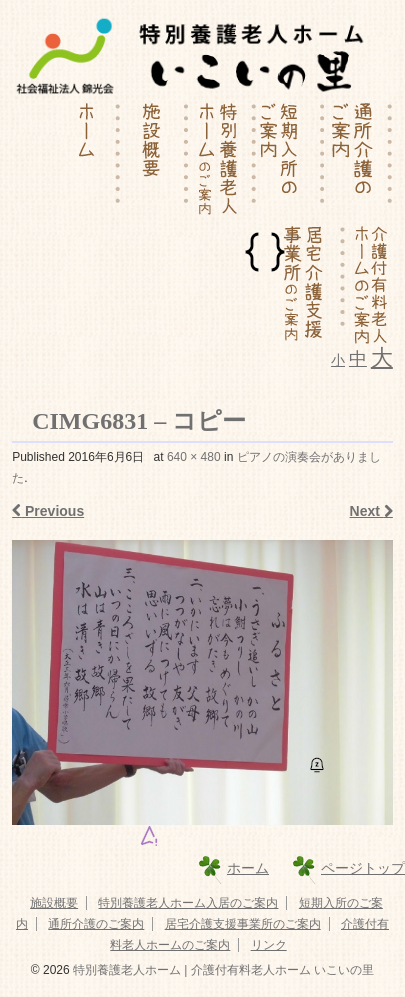 The height and width of the screenshot is (997, 405). Describe the element at coordinates (149, 835) in the screenshot. I see `navigation error or route issue detected` at that location.